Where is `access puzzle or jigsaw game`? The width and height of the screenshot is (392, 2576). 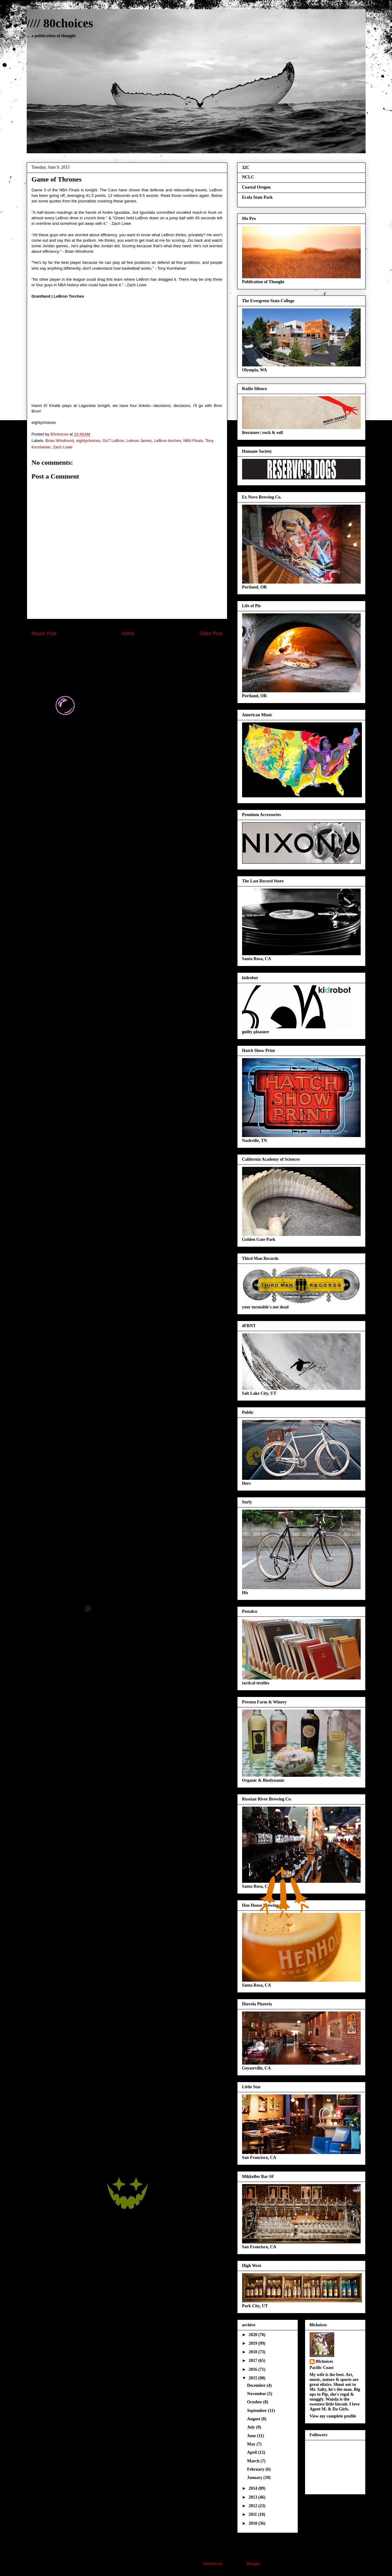
access puzzle or jigsaw game is located at coordinates (88, 1609).